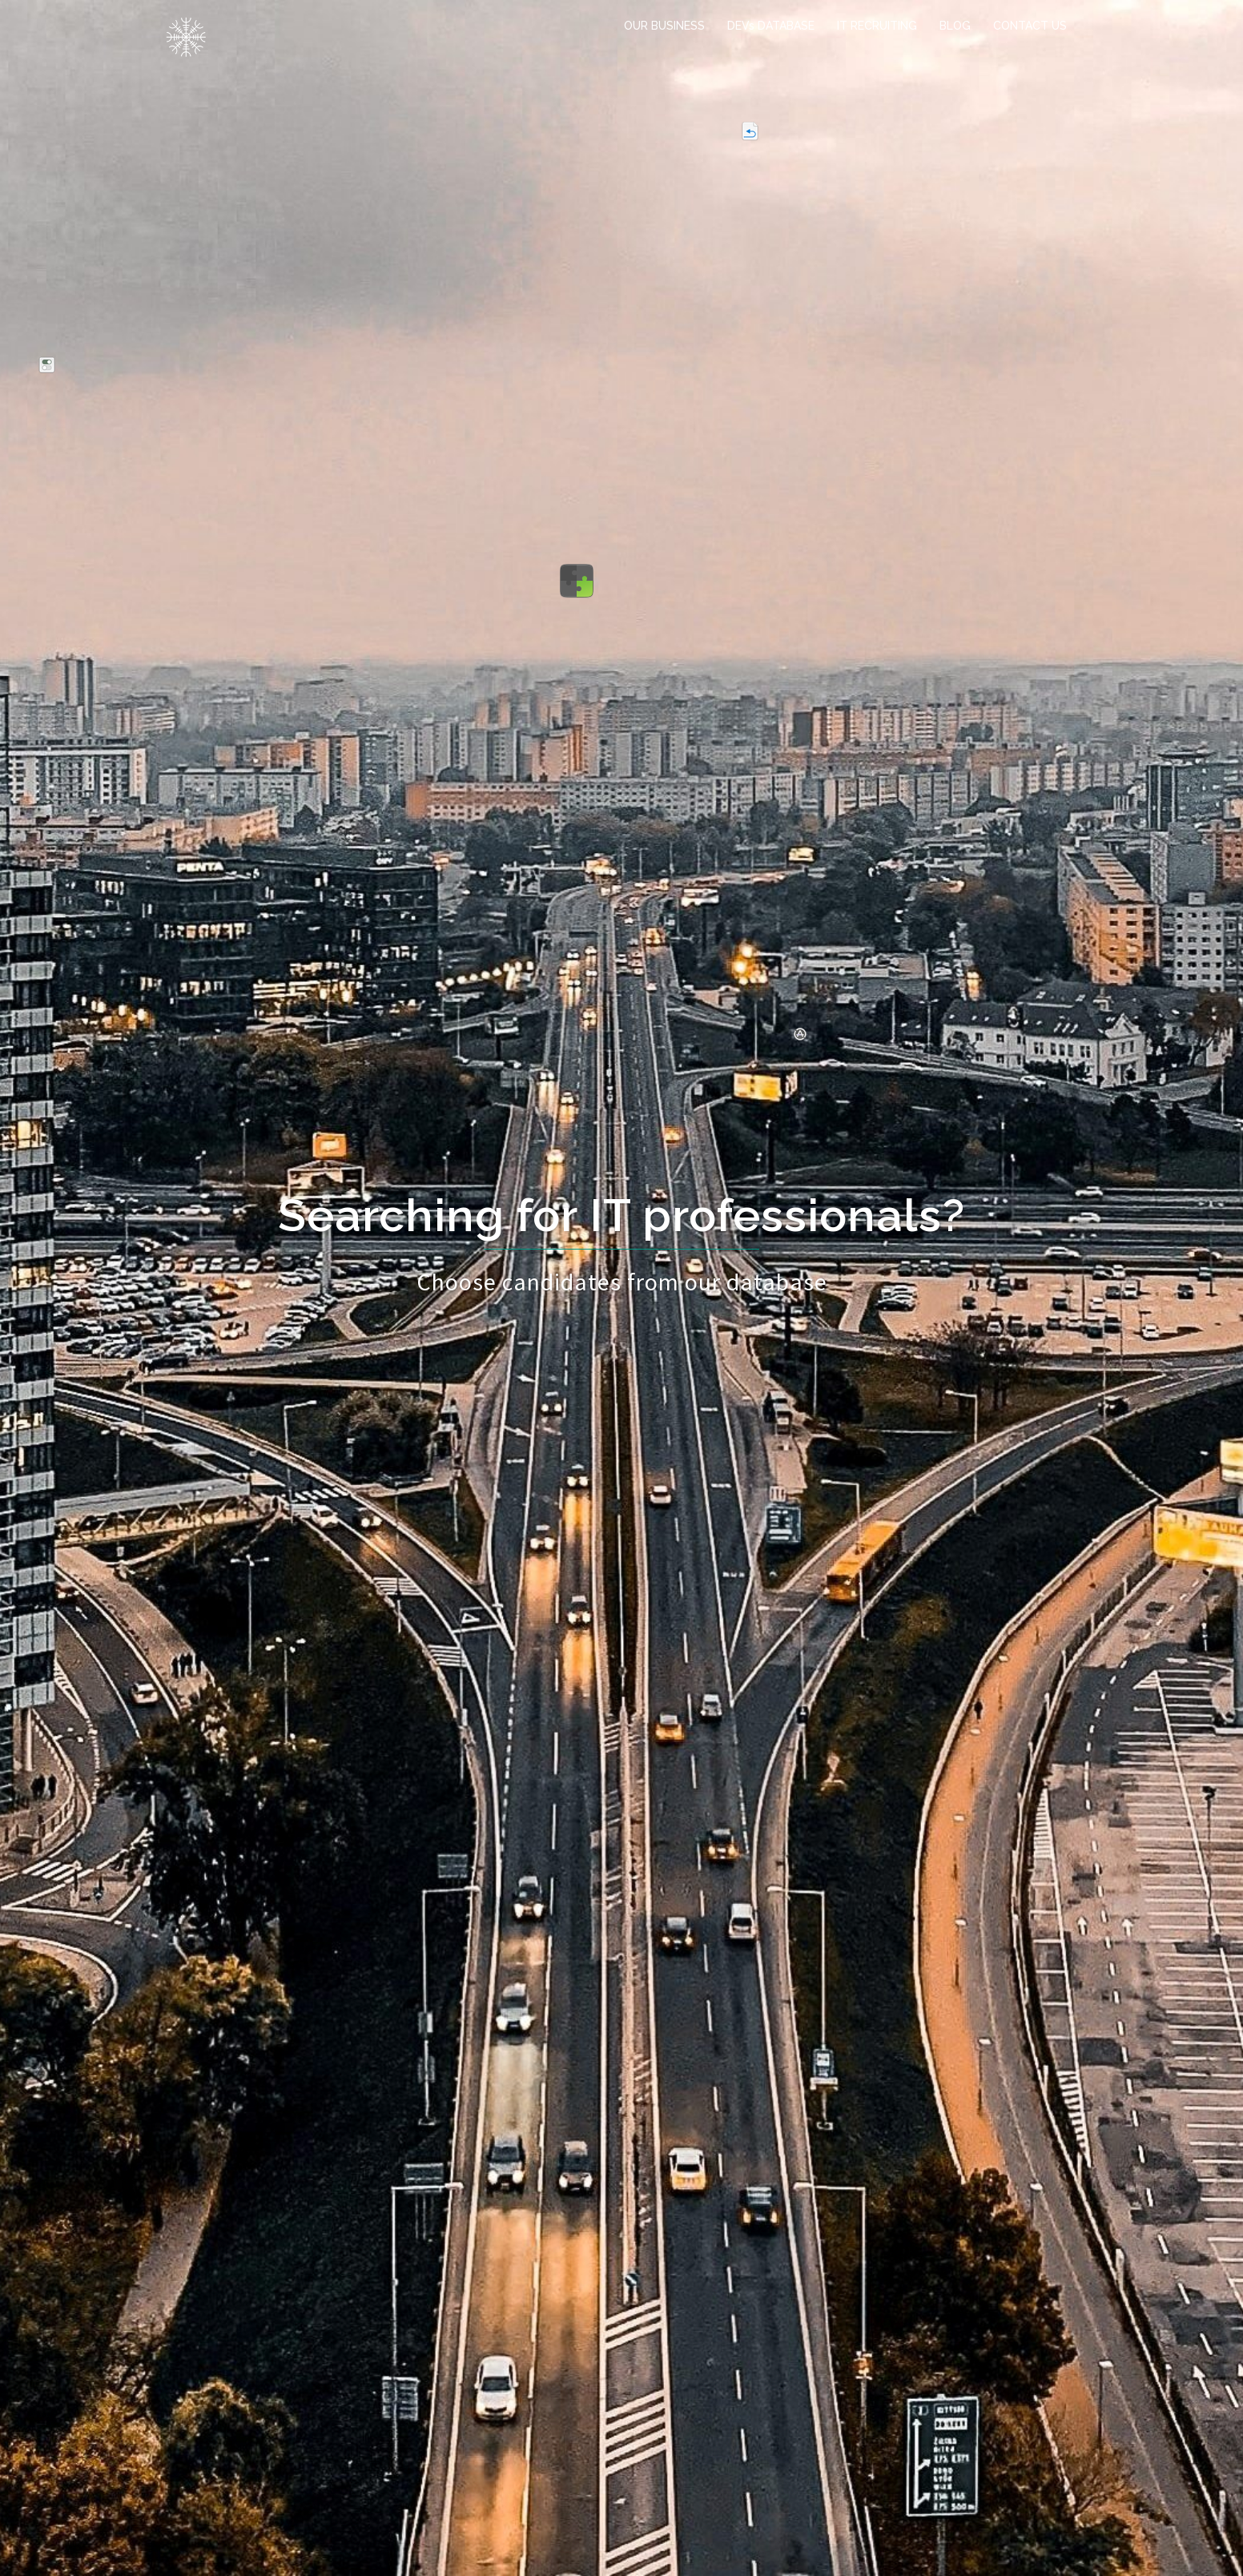 The height and width of the screenshot is (2576, 1243). Describe the element at coordinates (800, 1034) in the screenshot. I see `open the software updater application` at that location.